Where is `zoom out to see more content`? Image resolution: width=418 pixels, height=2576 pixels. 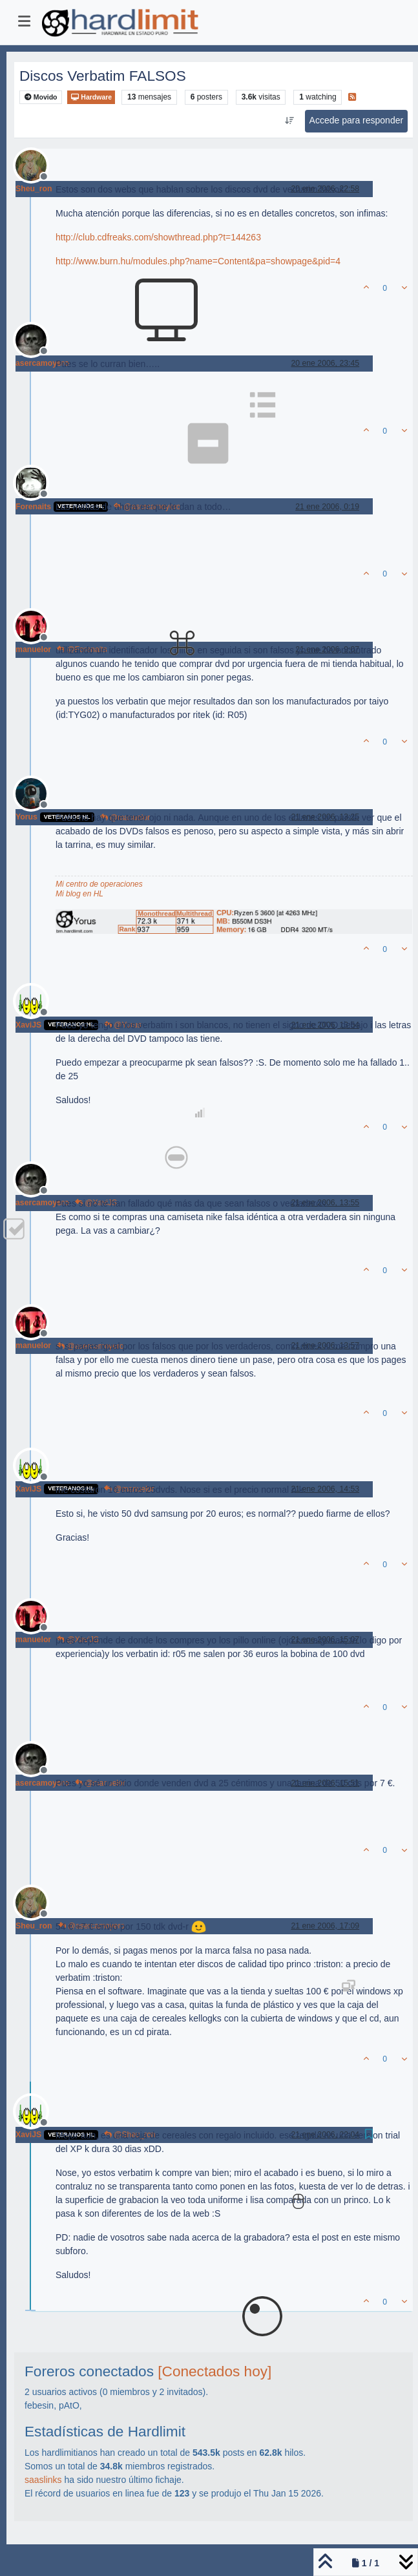 zoom out to see more content is located at coordinates (208, 443).